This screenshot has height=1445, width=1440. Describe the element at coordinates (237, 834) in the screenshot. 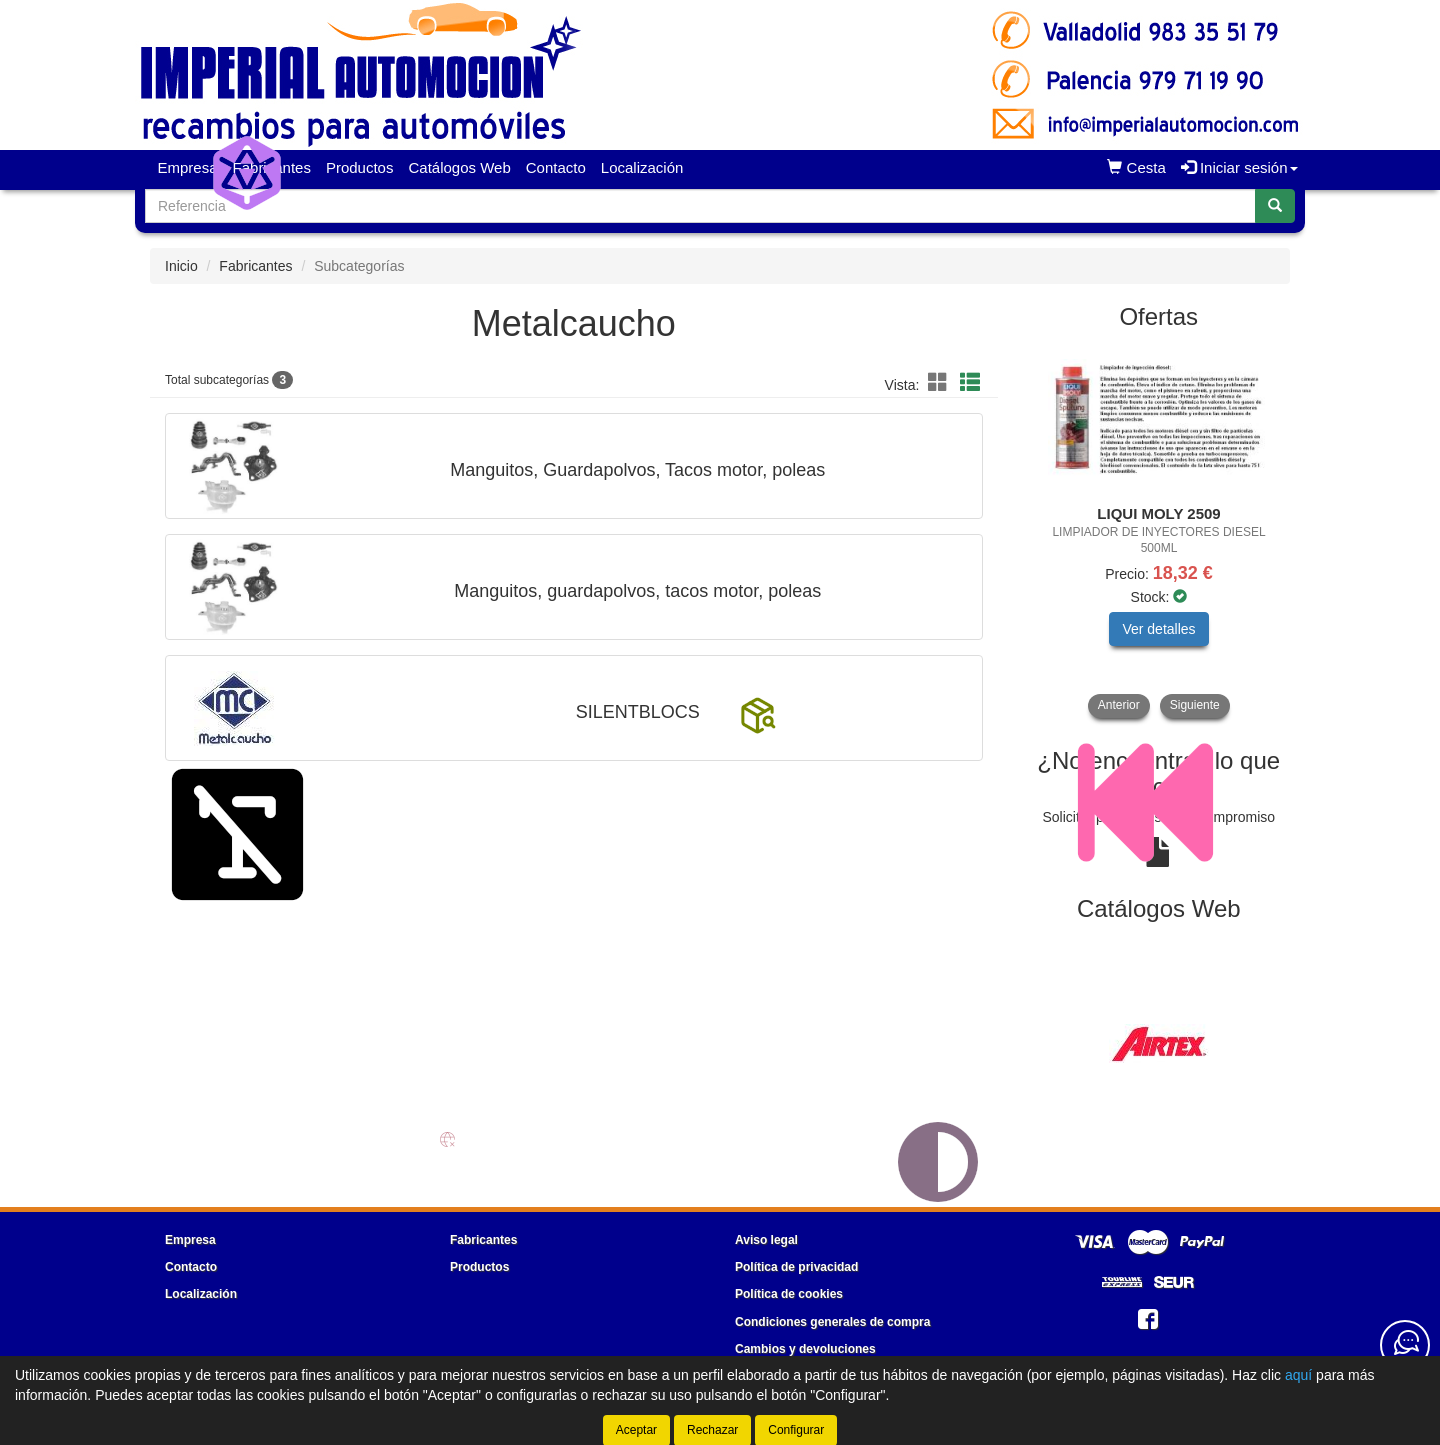

I see `disable text formatting` at that location.